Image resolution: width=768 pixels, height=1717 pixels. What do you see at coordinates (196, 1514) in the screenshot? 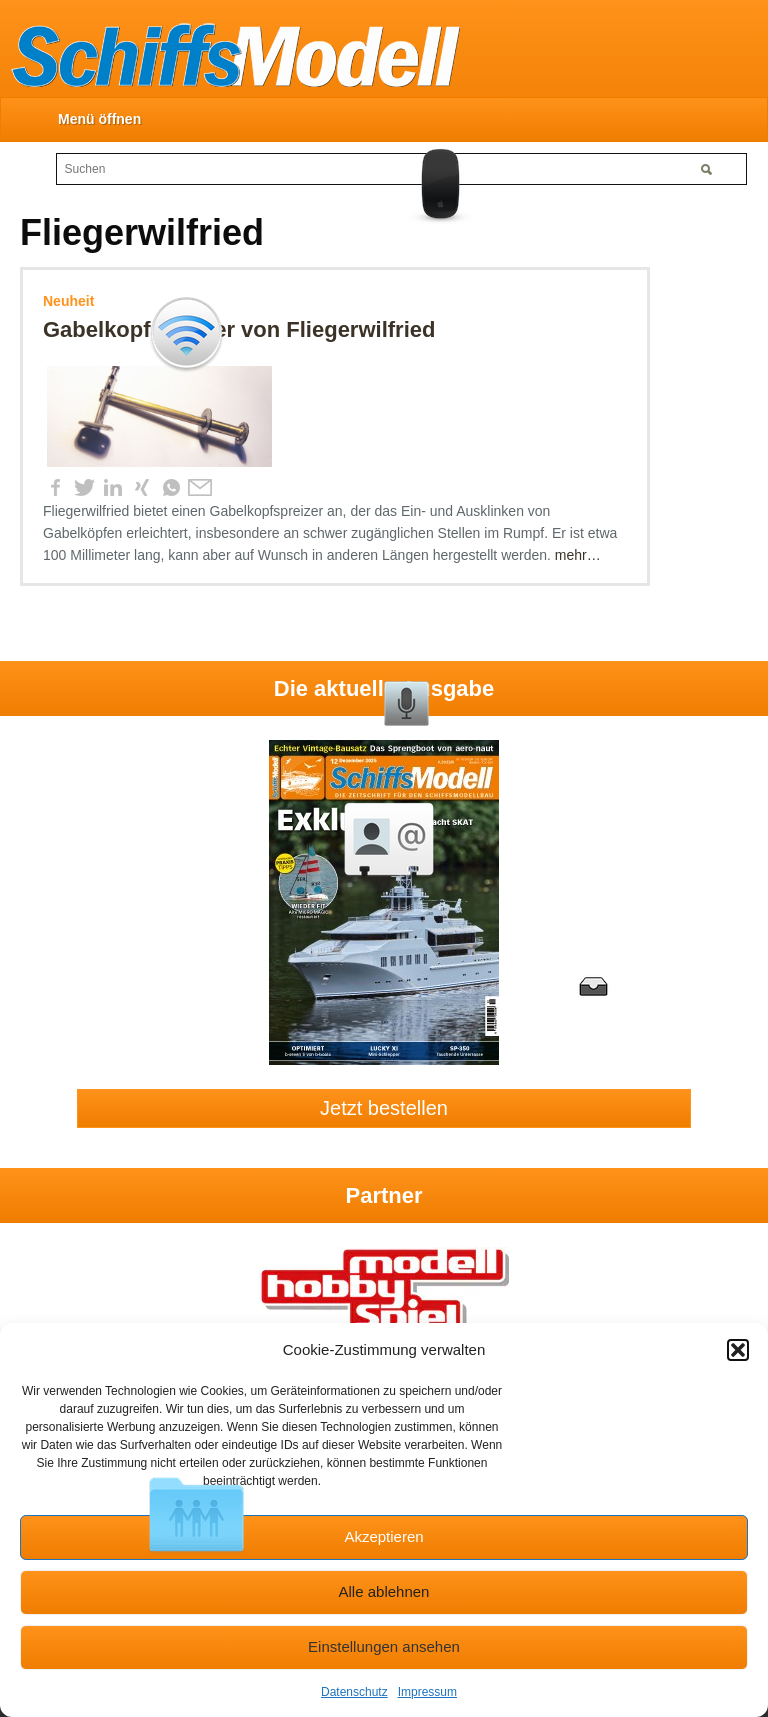
I see `access shared network folder` at bounding box center [196, 1514].